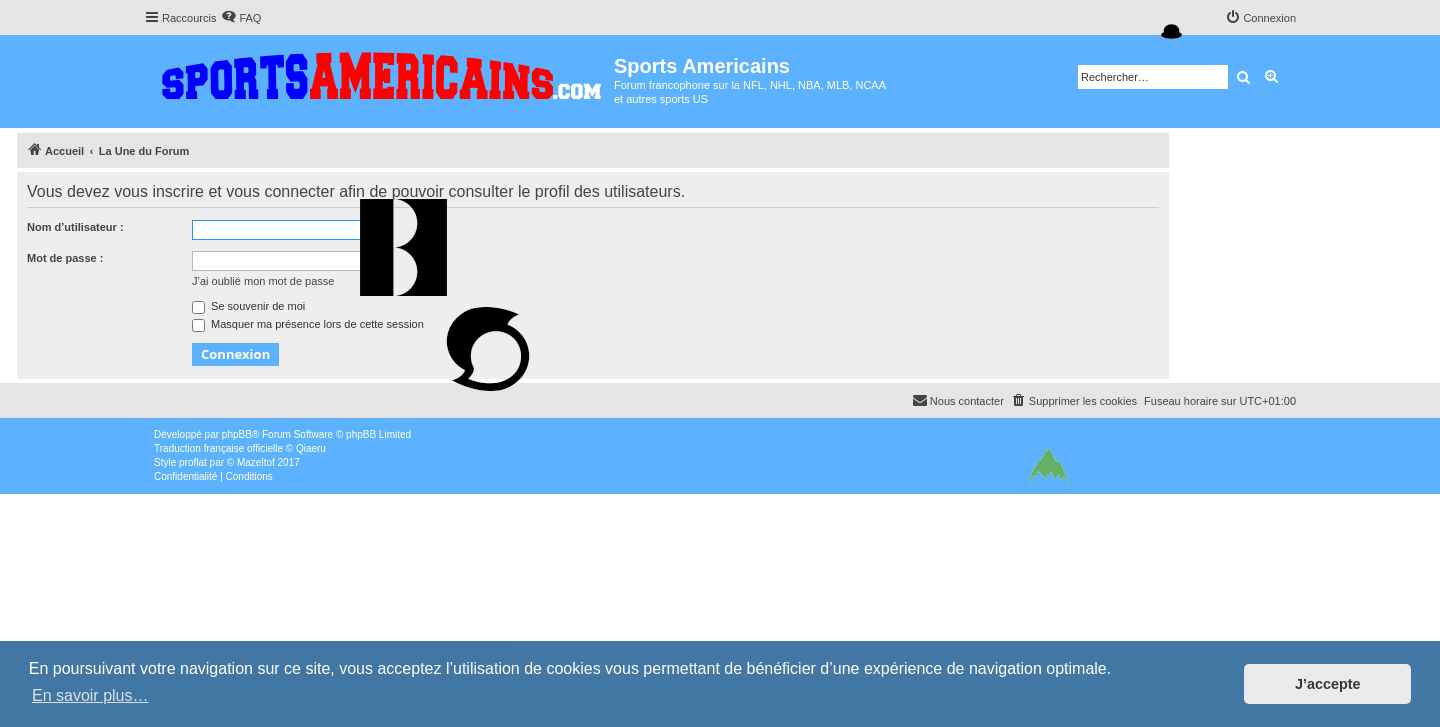 The height and width of the screenshot is (727, 1440). What do you see at coordinates (1049, 466) in the screenshot?
I see `burton snowboards brand logo` at bounding box center [1049, 466].